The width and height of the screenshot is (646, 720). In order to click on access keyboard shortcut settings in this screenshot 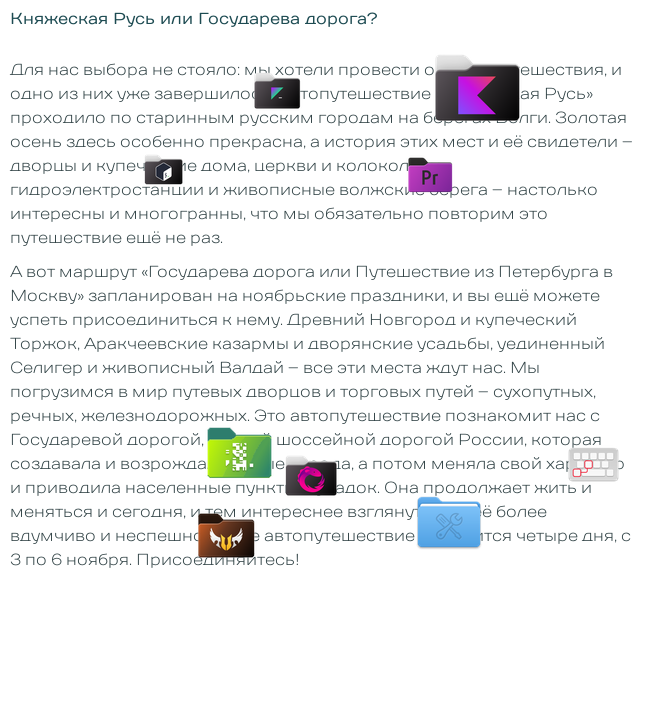, I will do `click(593, 464)`.